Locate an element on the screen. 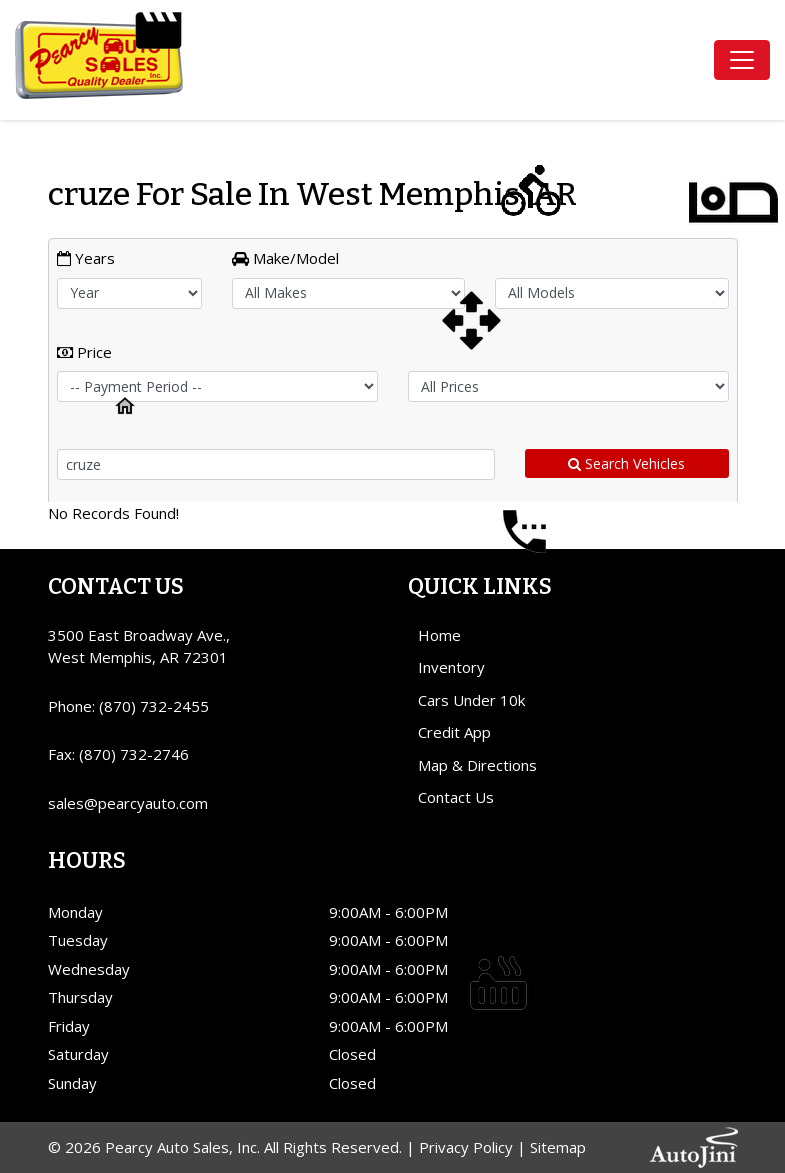 This screenshot has height=1173, width=785. get cycling directions is located at coordinates (531, 191).